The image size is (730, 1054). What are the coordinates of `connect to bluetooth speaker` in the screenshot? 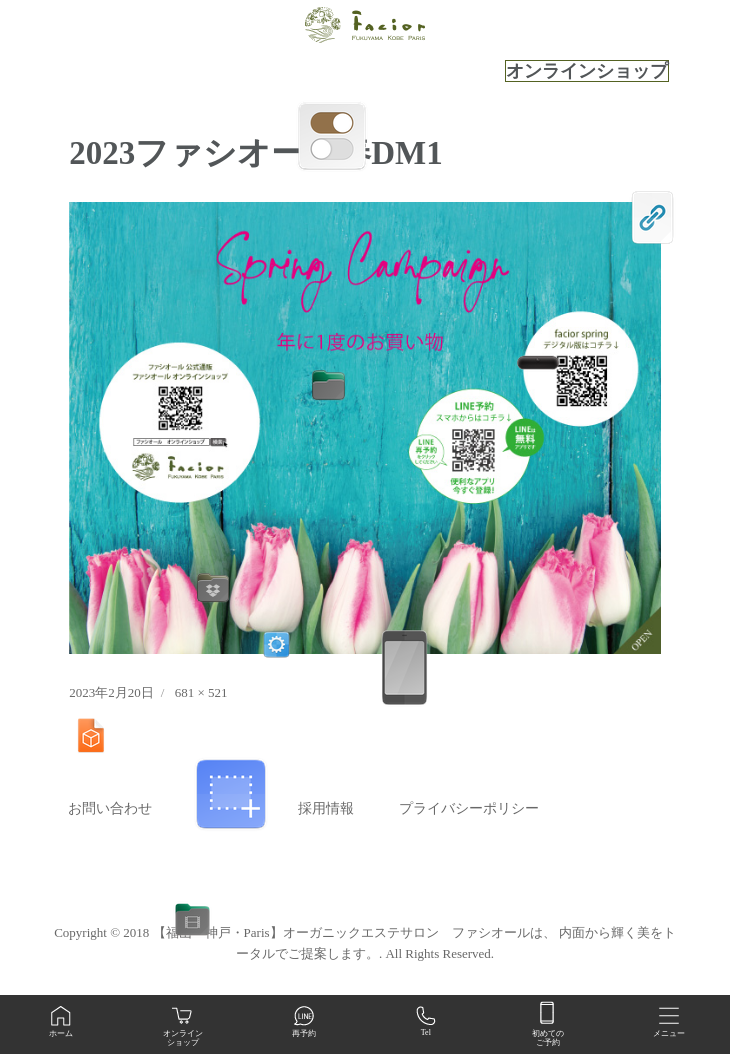 It's located at (538, 363).